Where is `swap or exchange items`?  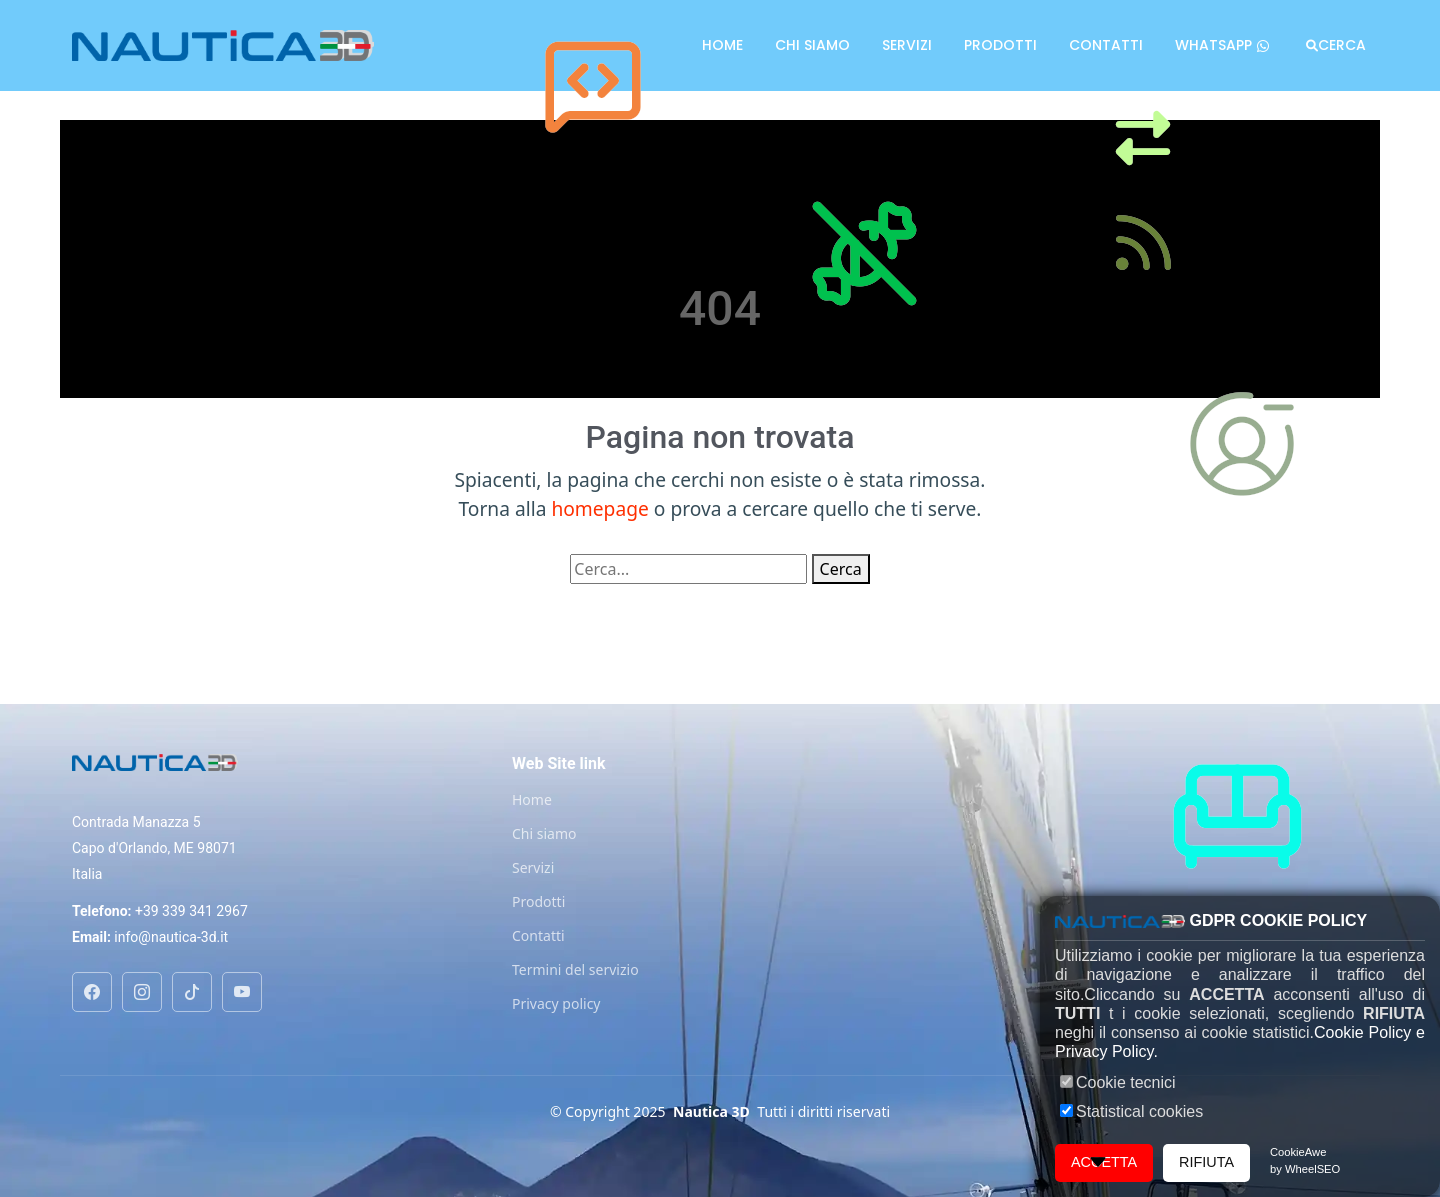 swap or exchange items is located at coordinates (1143, 138).